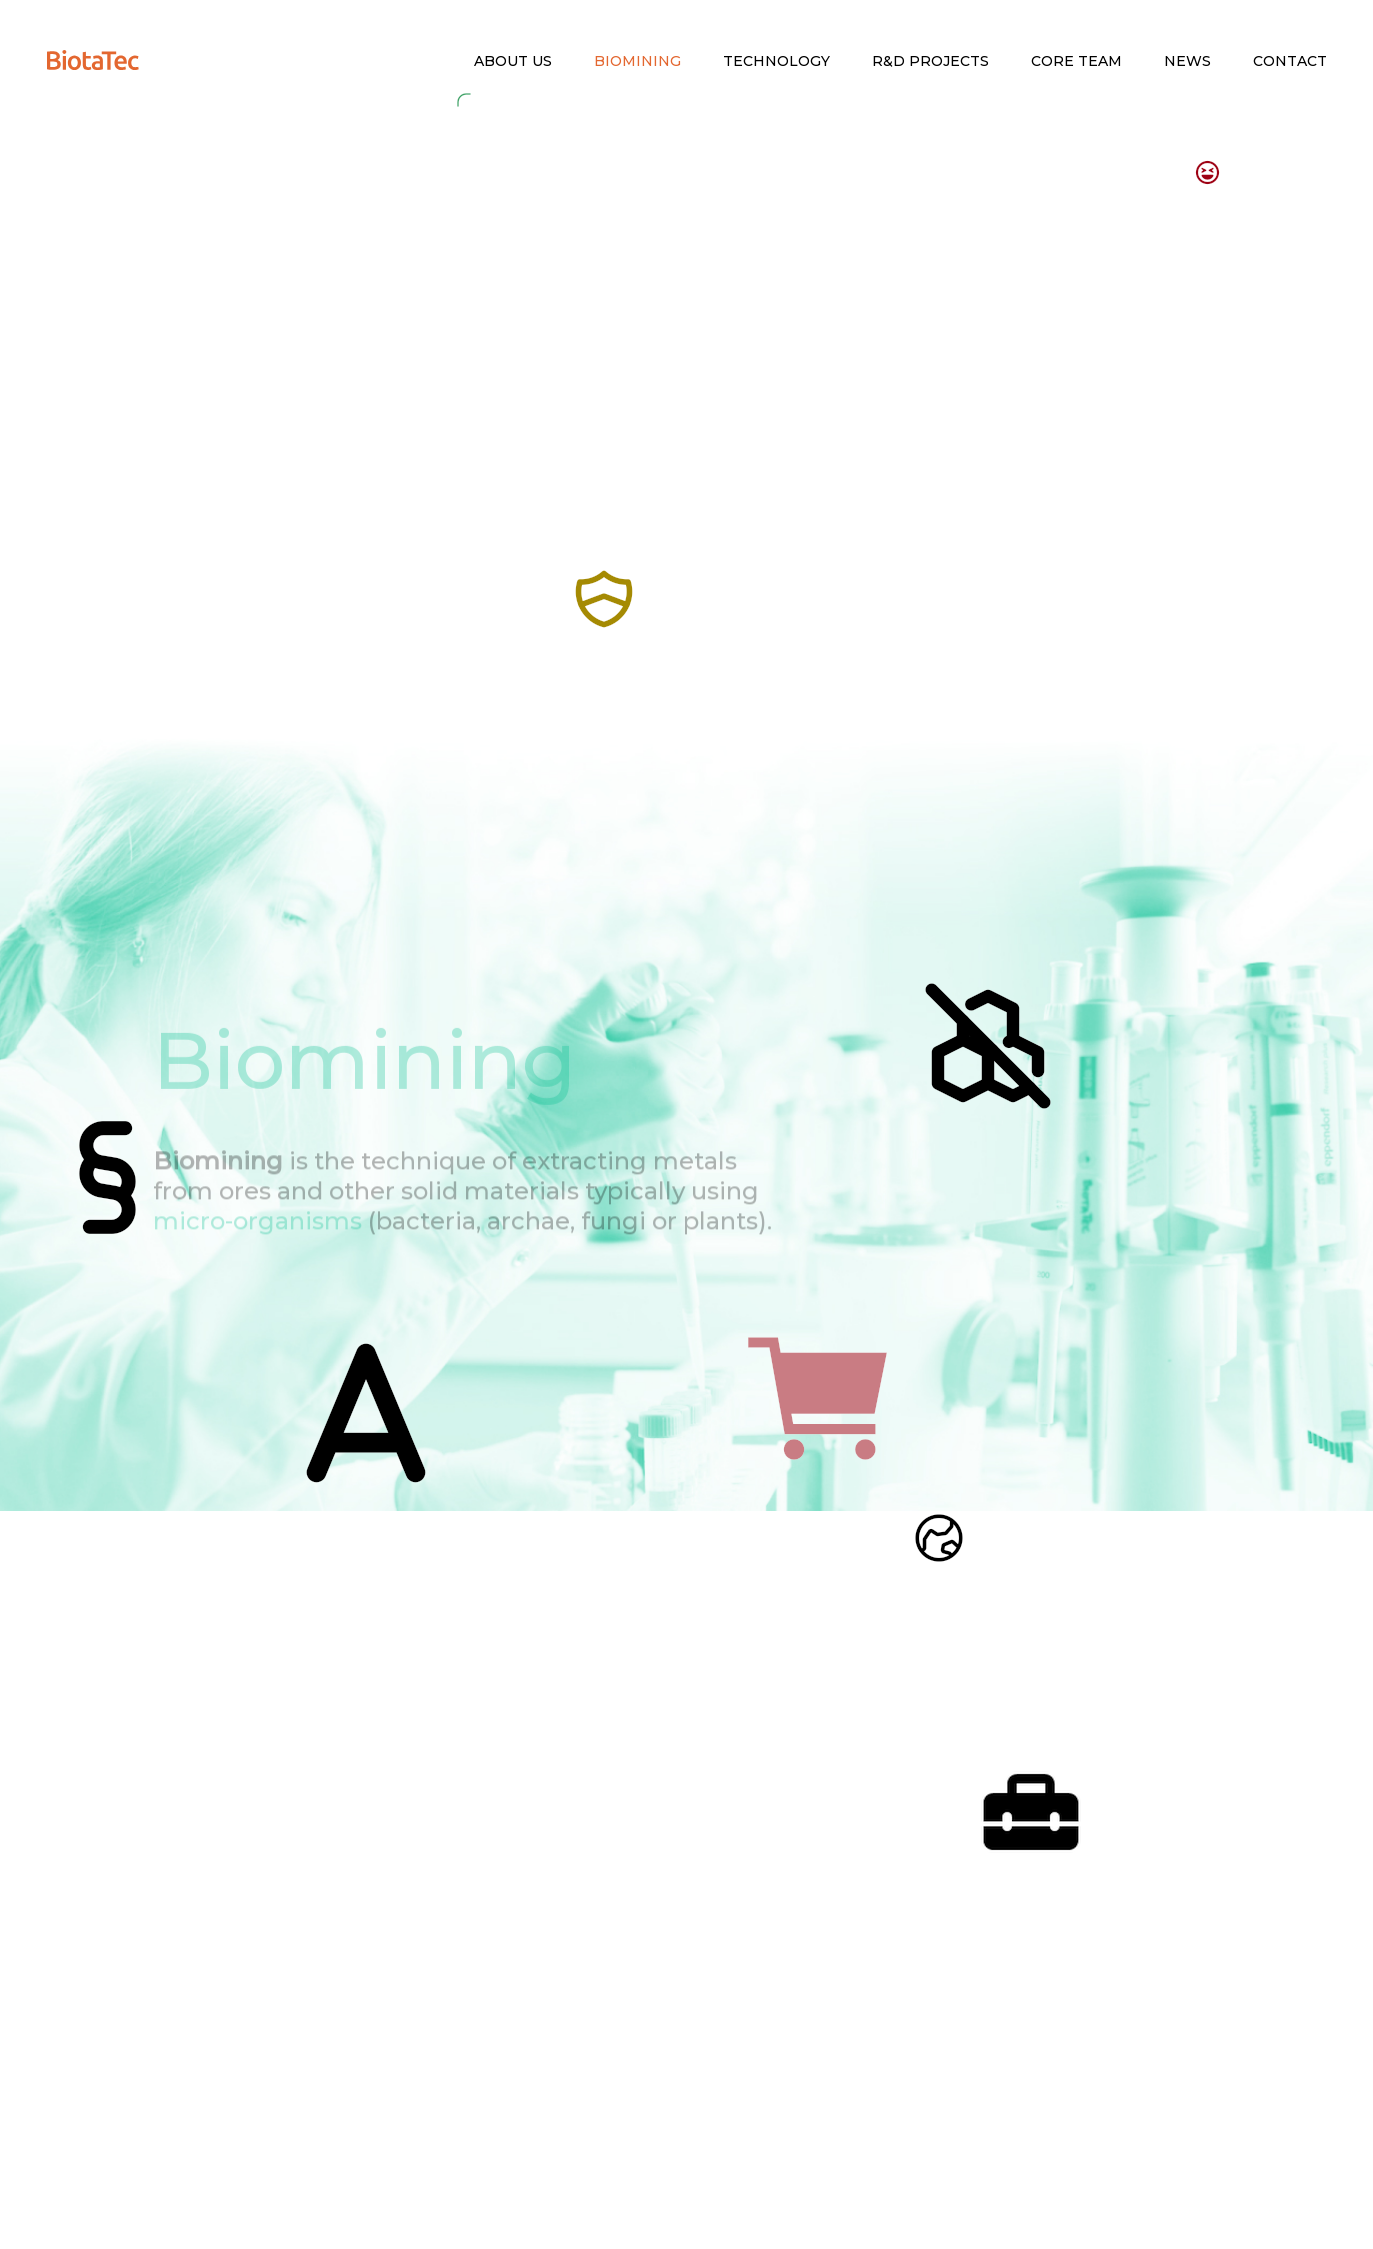  What do you see at coordinates (464, 100) in the screenshot?
I see `apply rounded corner radius to element` at bounding box center [464, 100].